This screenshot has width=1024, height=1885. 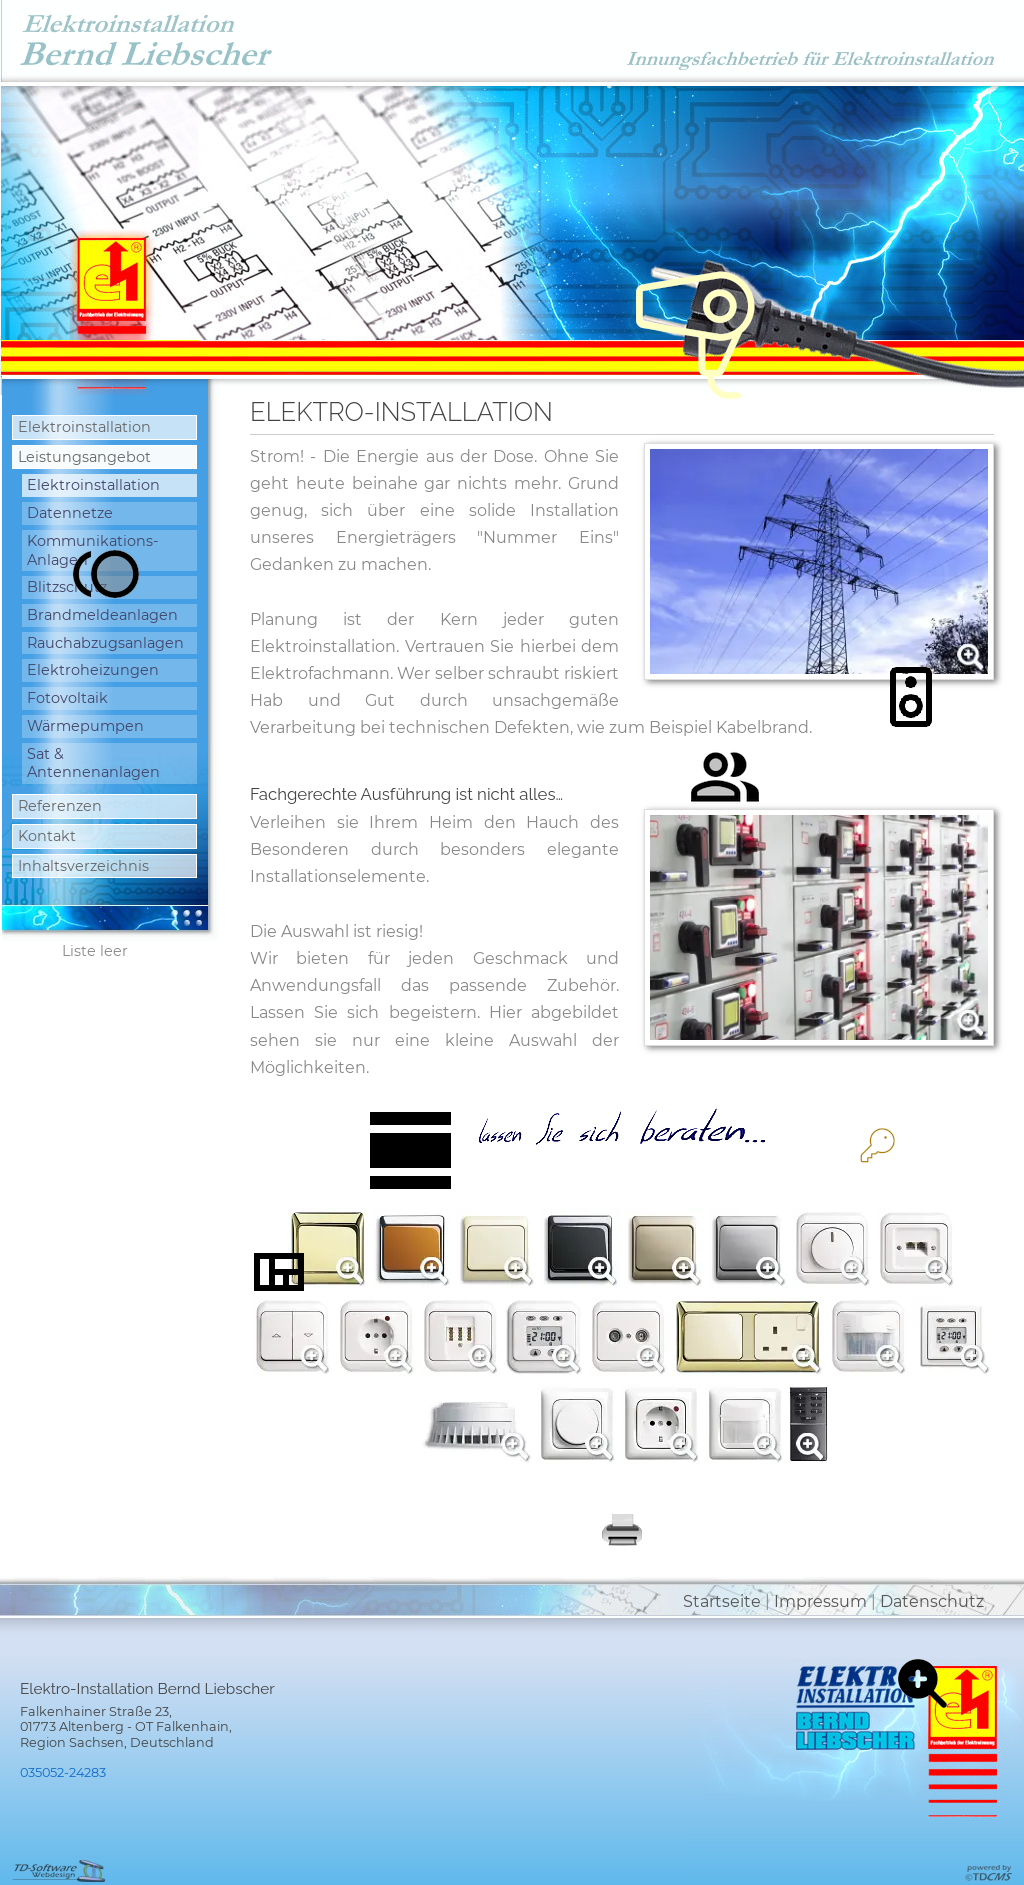 I want to click on adjust speaker or audio output settings, so click(x=911, y=697).